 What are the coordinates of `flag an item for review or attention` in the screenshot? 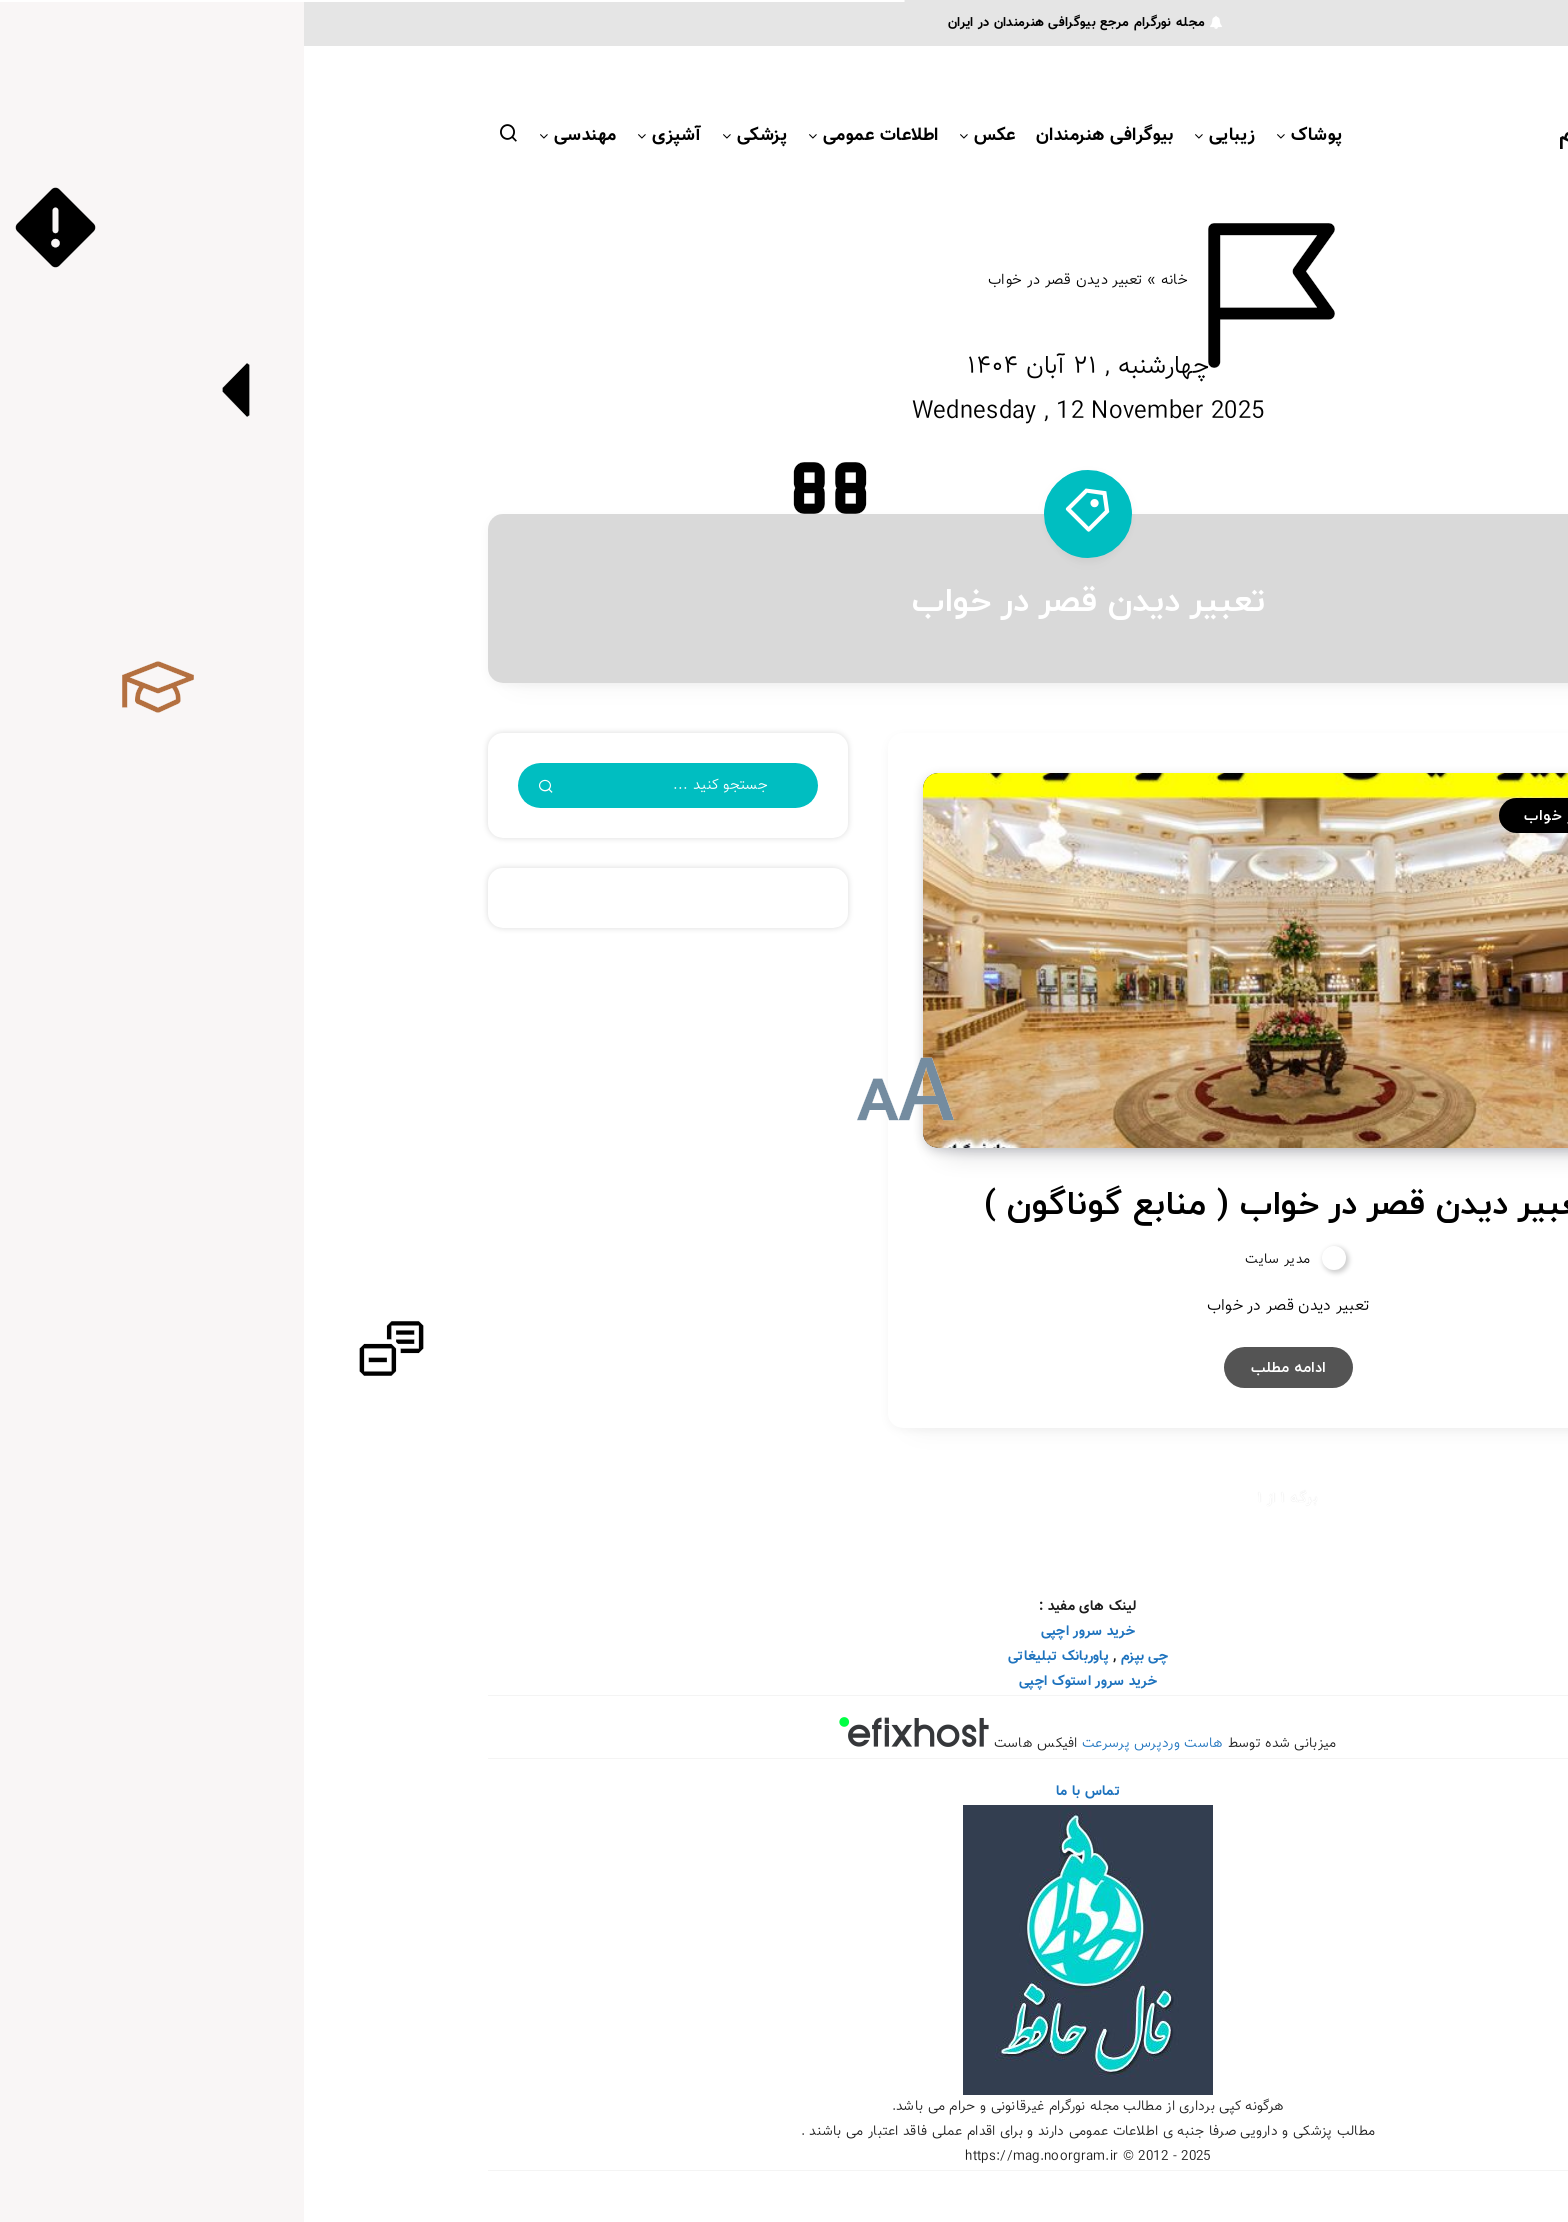 It's located at (1268, 295).